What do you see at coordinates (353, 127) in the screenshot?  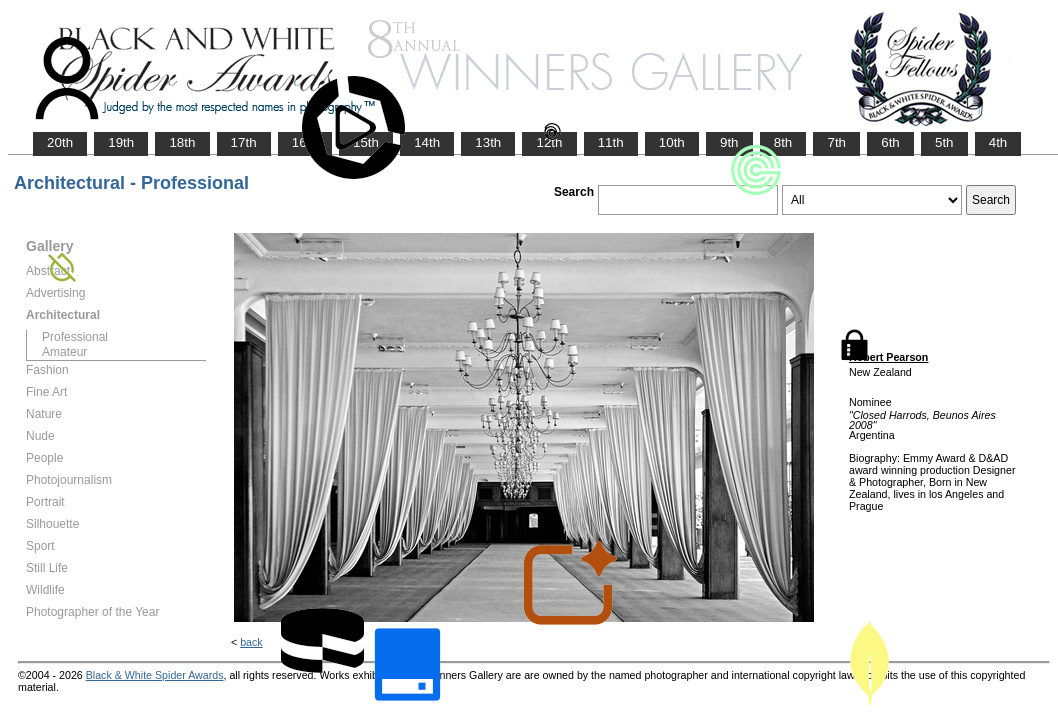 I see `gradle play publisher logo` at bounding box center [353, 127].